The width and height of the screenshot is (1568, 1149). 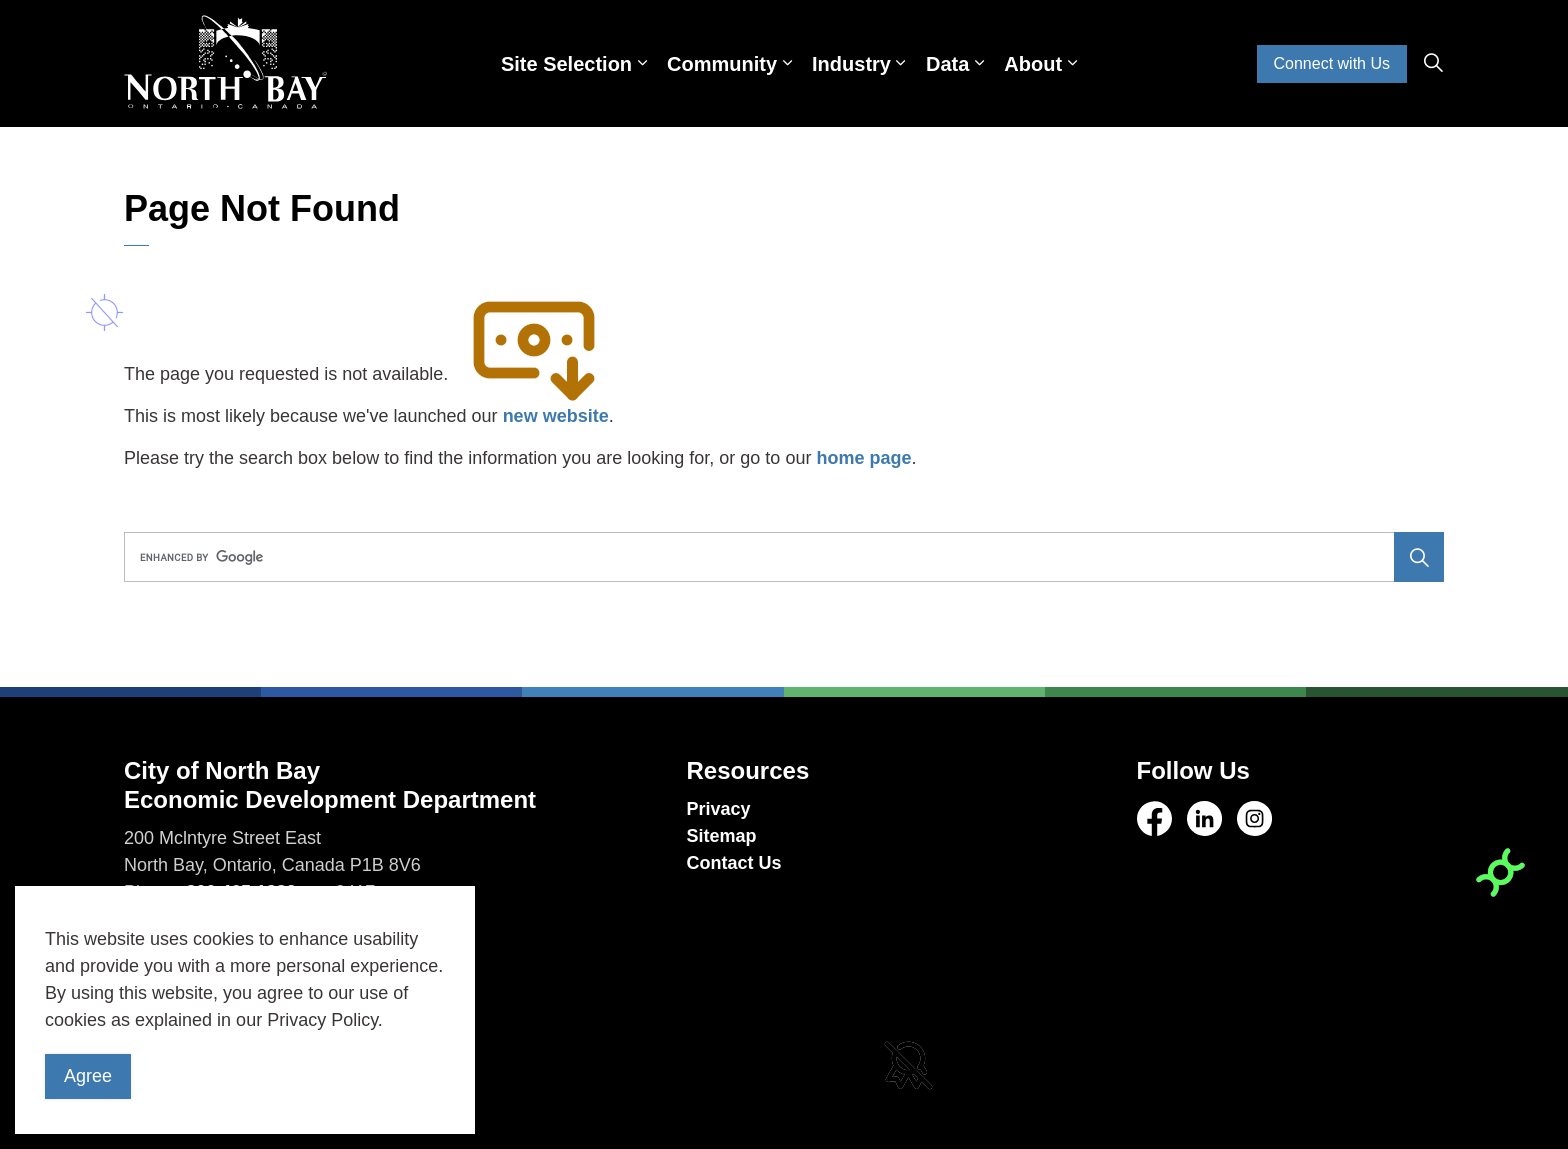 What do you see at coordinates (534, 340) in the screenshot?
I see `receive a payment or deposit` at bounding box center [534, 340].